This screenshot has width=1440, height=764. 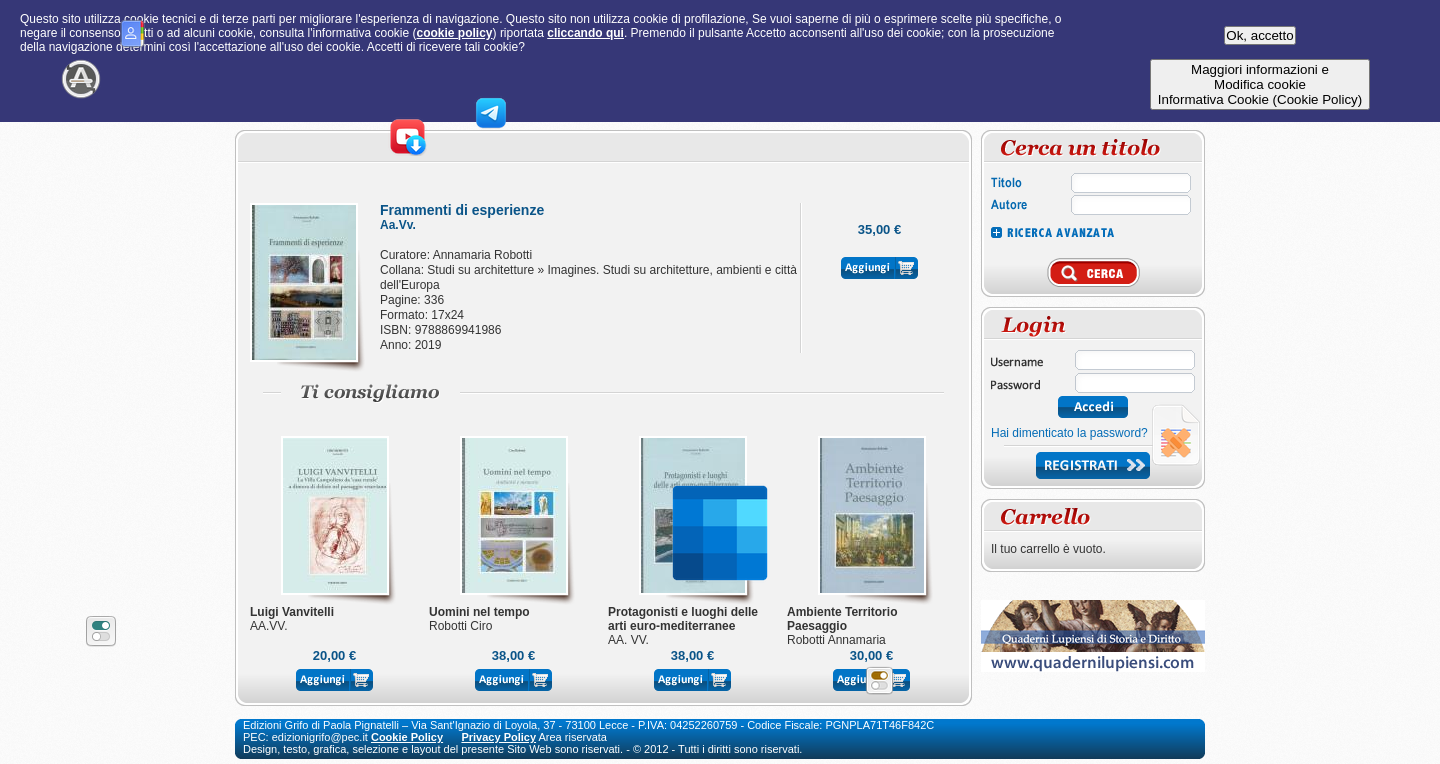 I want to click on open desktop preferences or settings, so click(x=101, y=631).